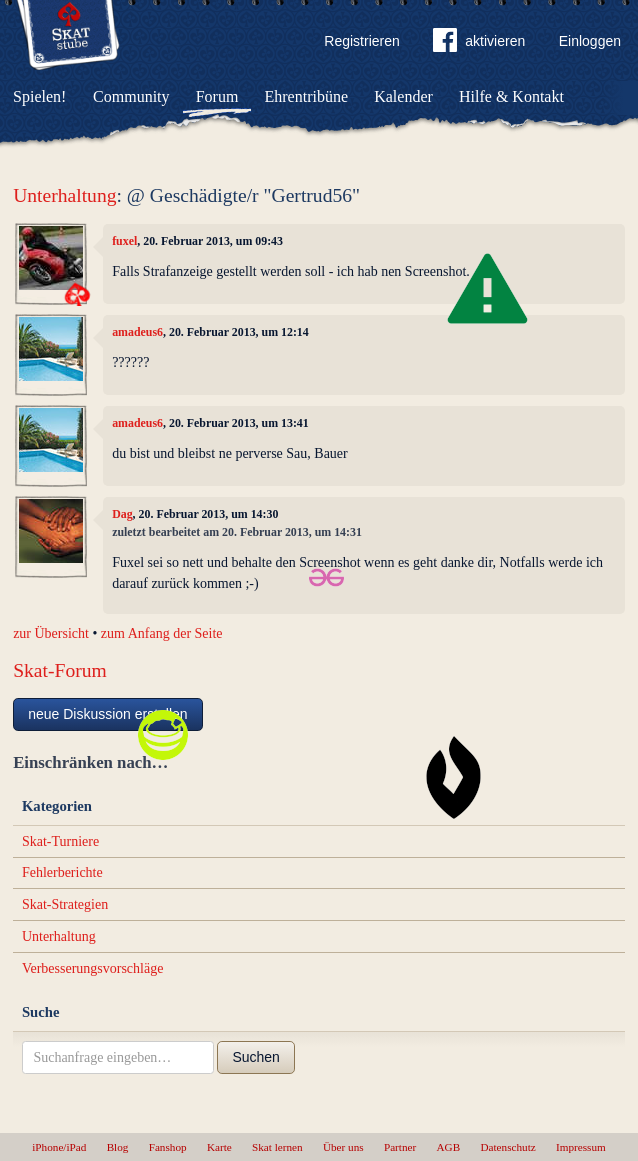  I want to click on firewalla network security app, so click(453, 777).